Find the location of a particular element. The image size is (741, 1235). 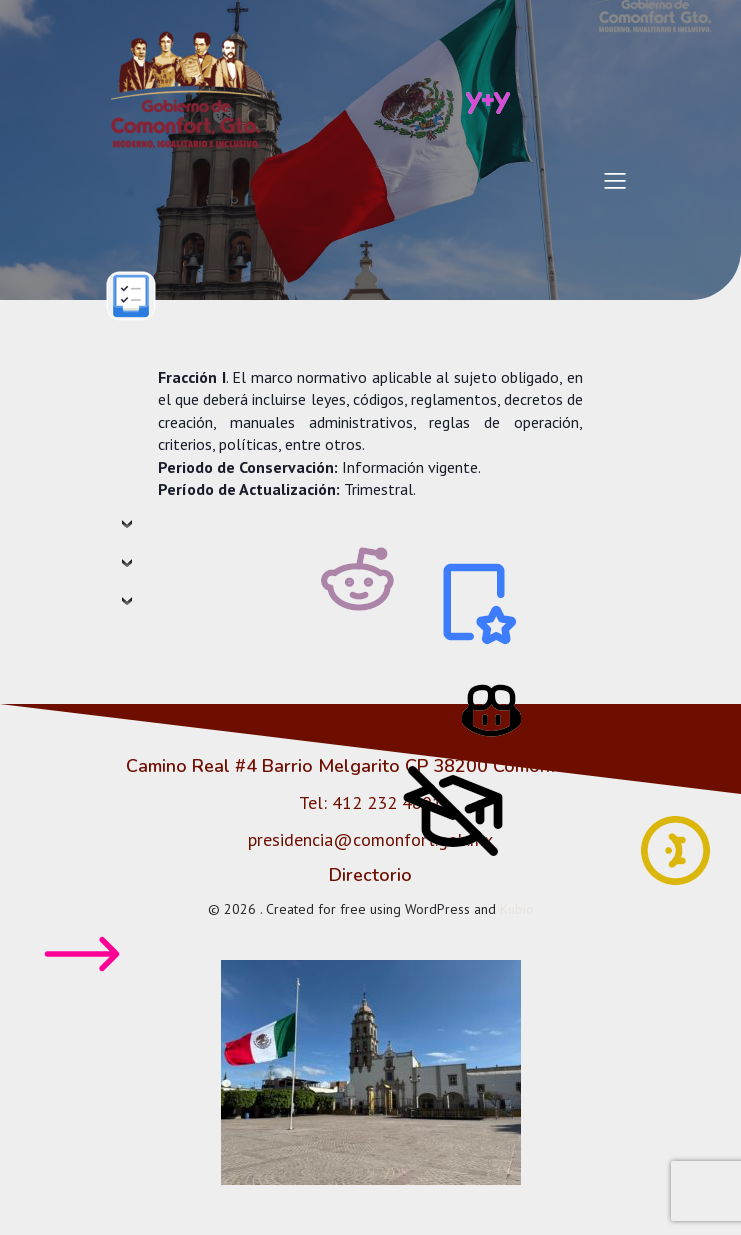

school or education unavailable is located at coordinates (453, 811).